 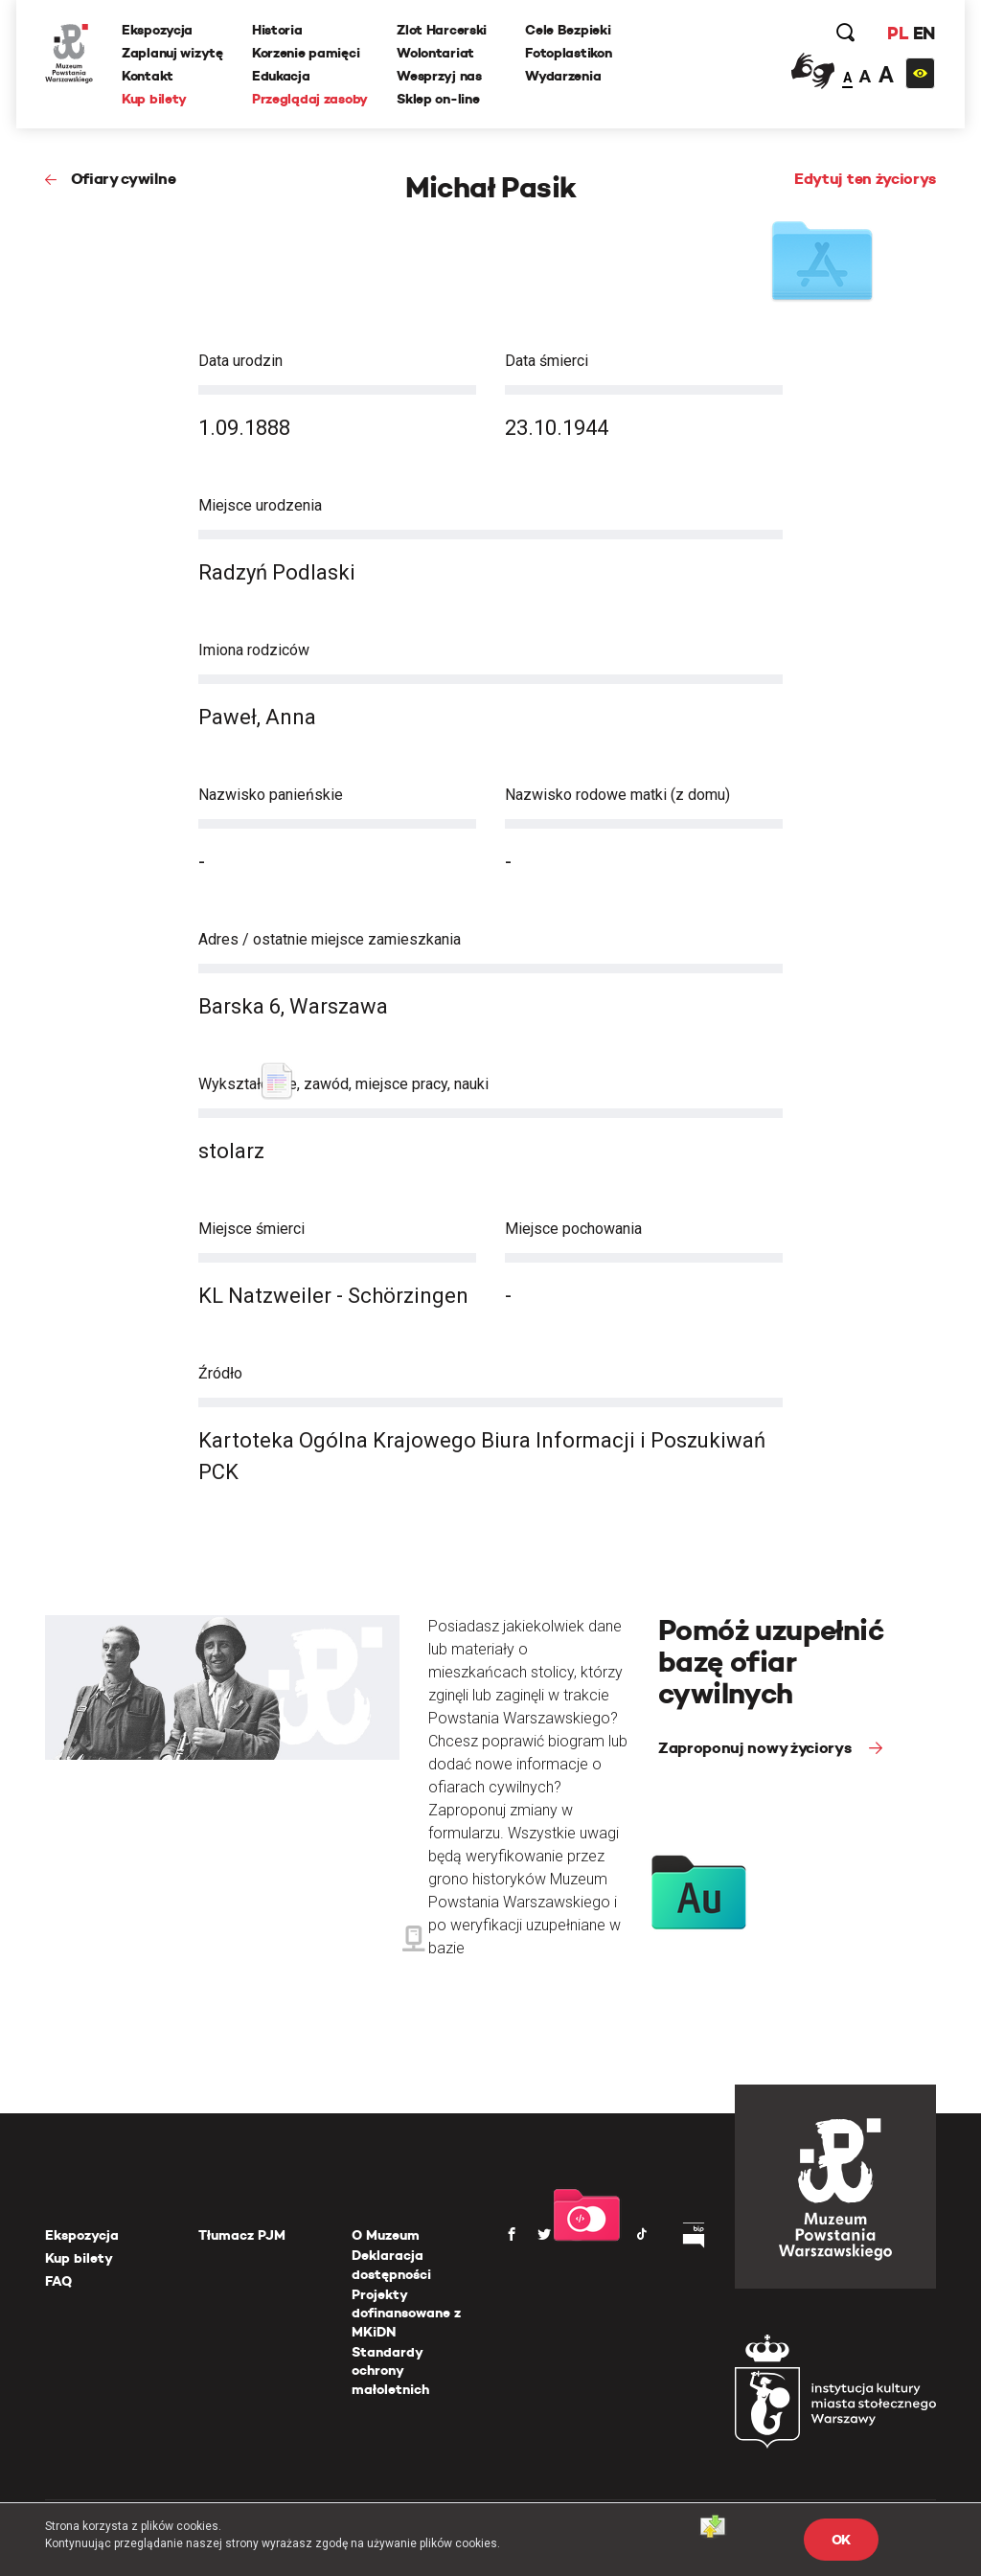 What do you see at coordinates (712, 2527) in the screenshot?
I see `sync incoming and outgoing mail` at bounding box center [712, 2527].